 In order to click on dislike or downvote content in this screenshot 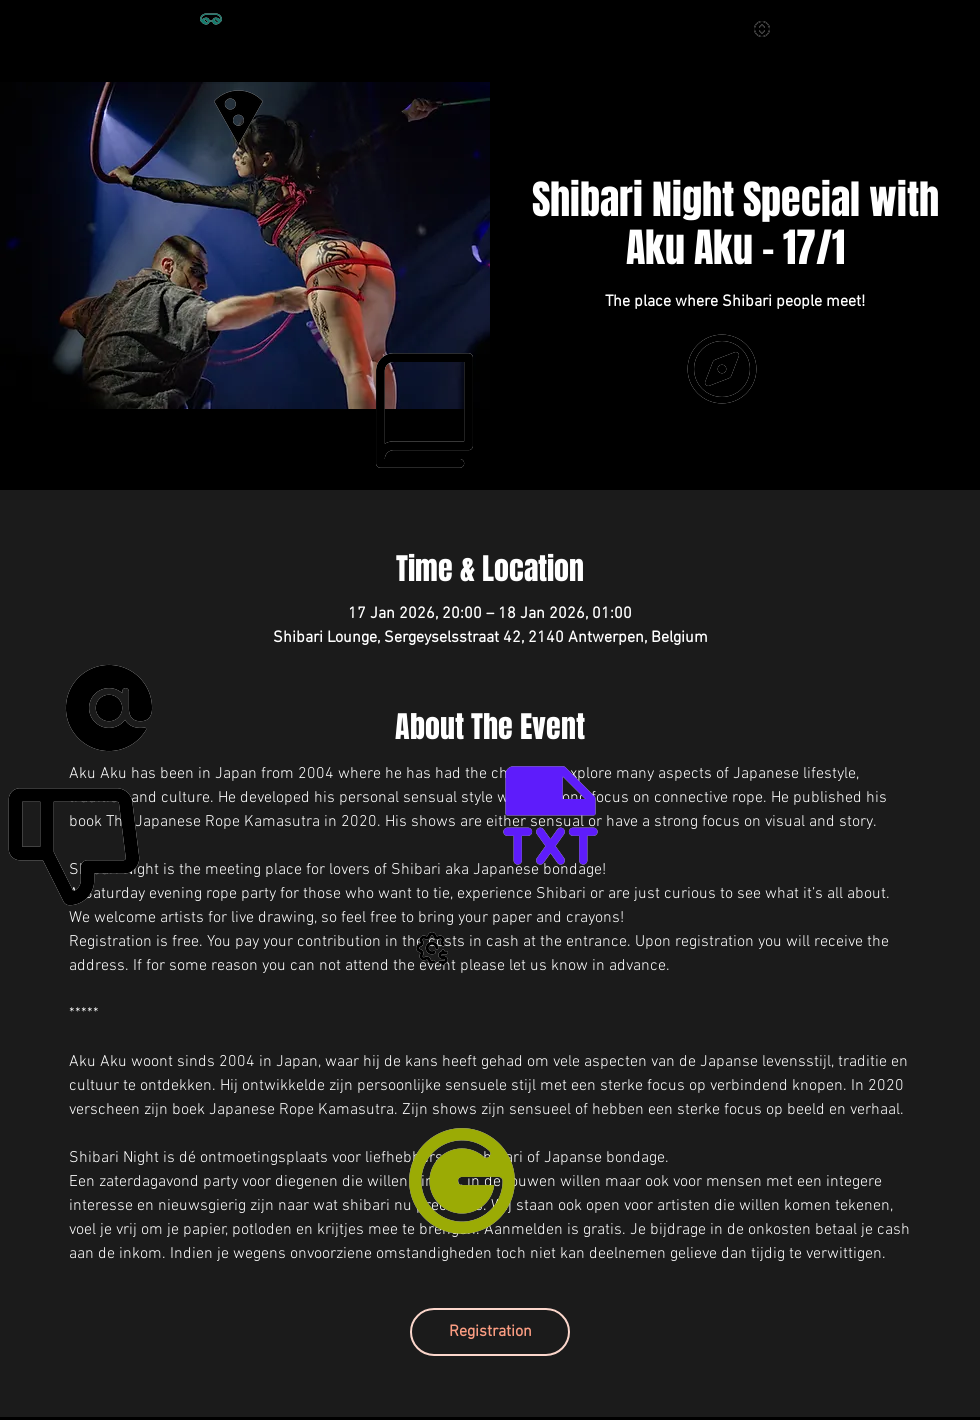, I will do `click(74, 840)`.